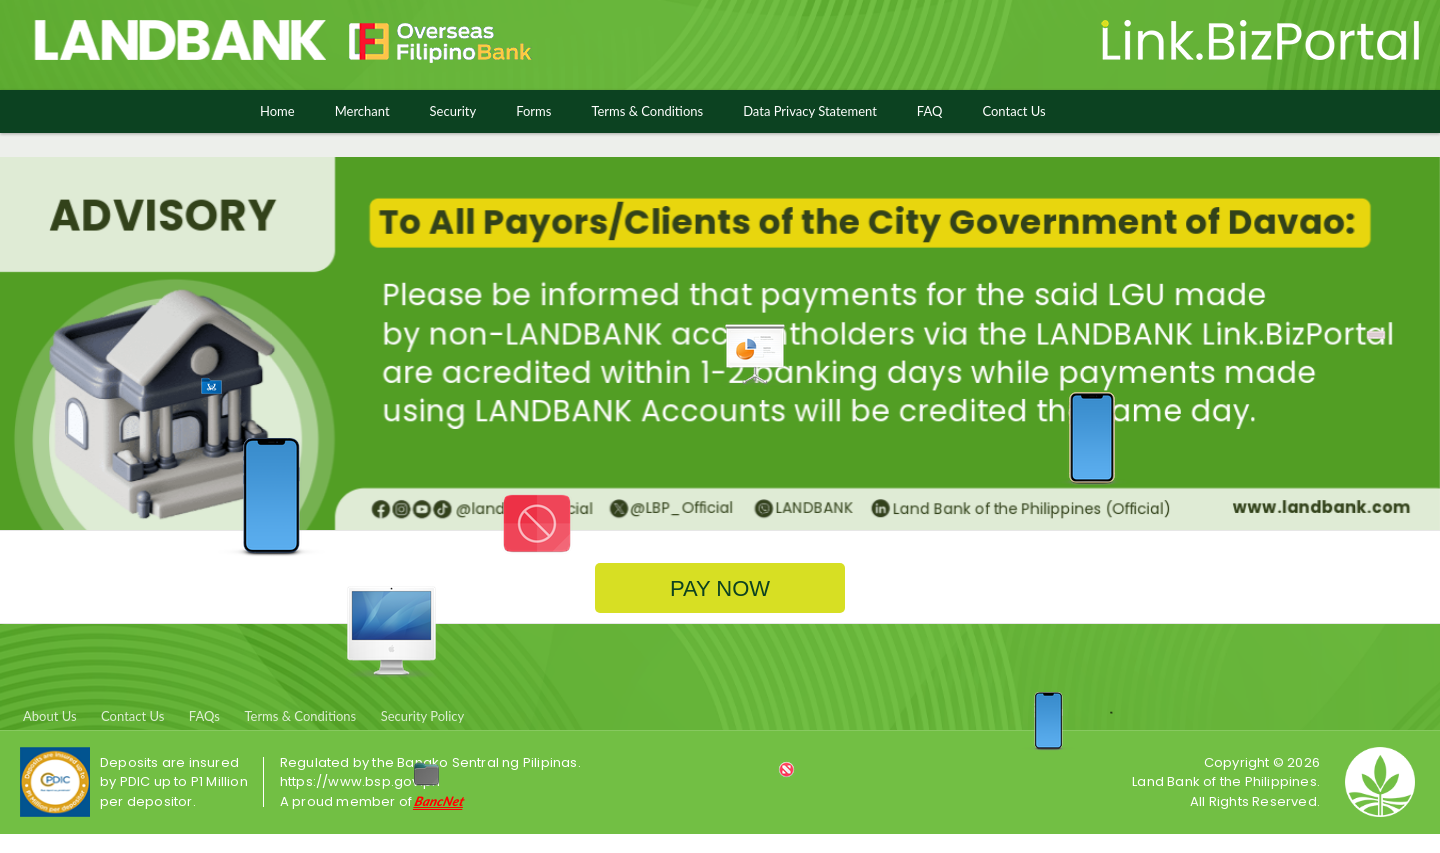  I want to click on connect a bluetooth keyboard, so click(1376, 335).